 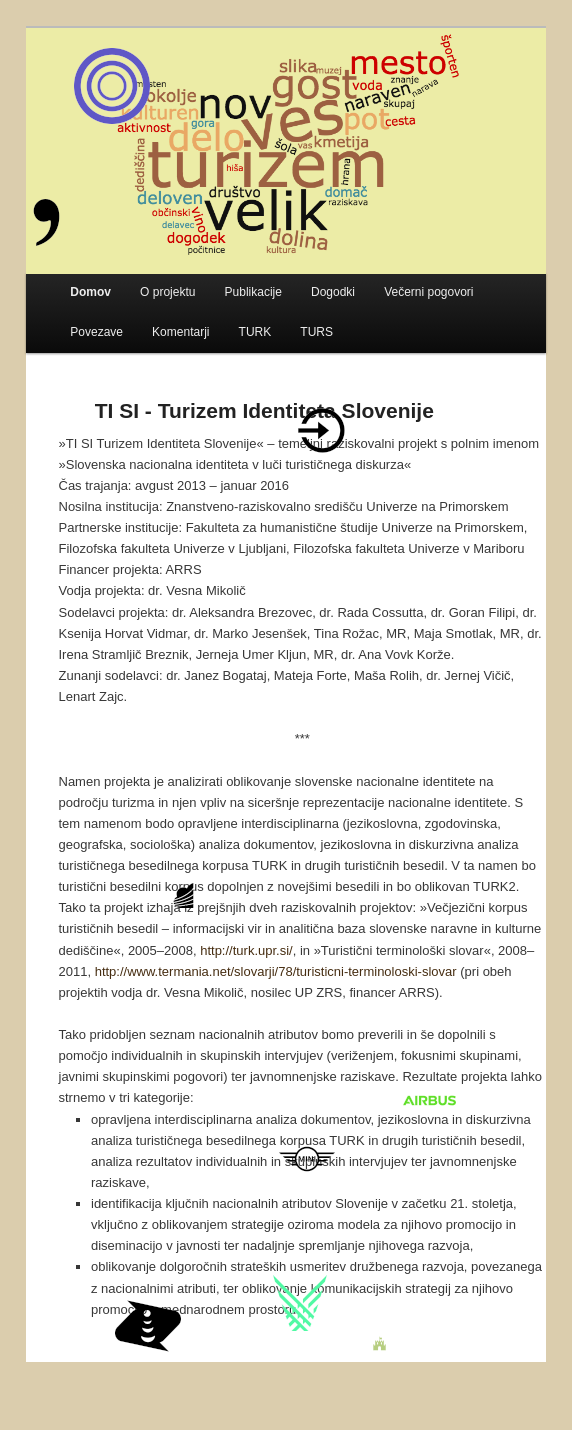 What do you see at coordinates (112, 86) in the screenshot?
I see `open zen browser` at bounding box center [112, 86].